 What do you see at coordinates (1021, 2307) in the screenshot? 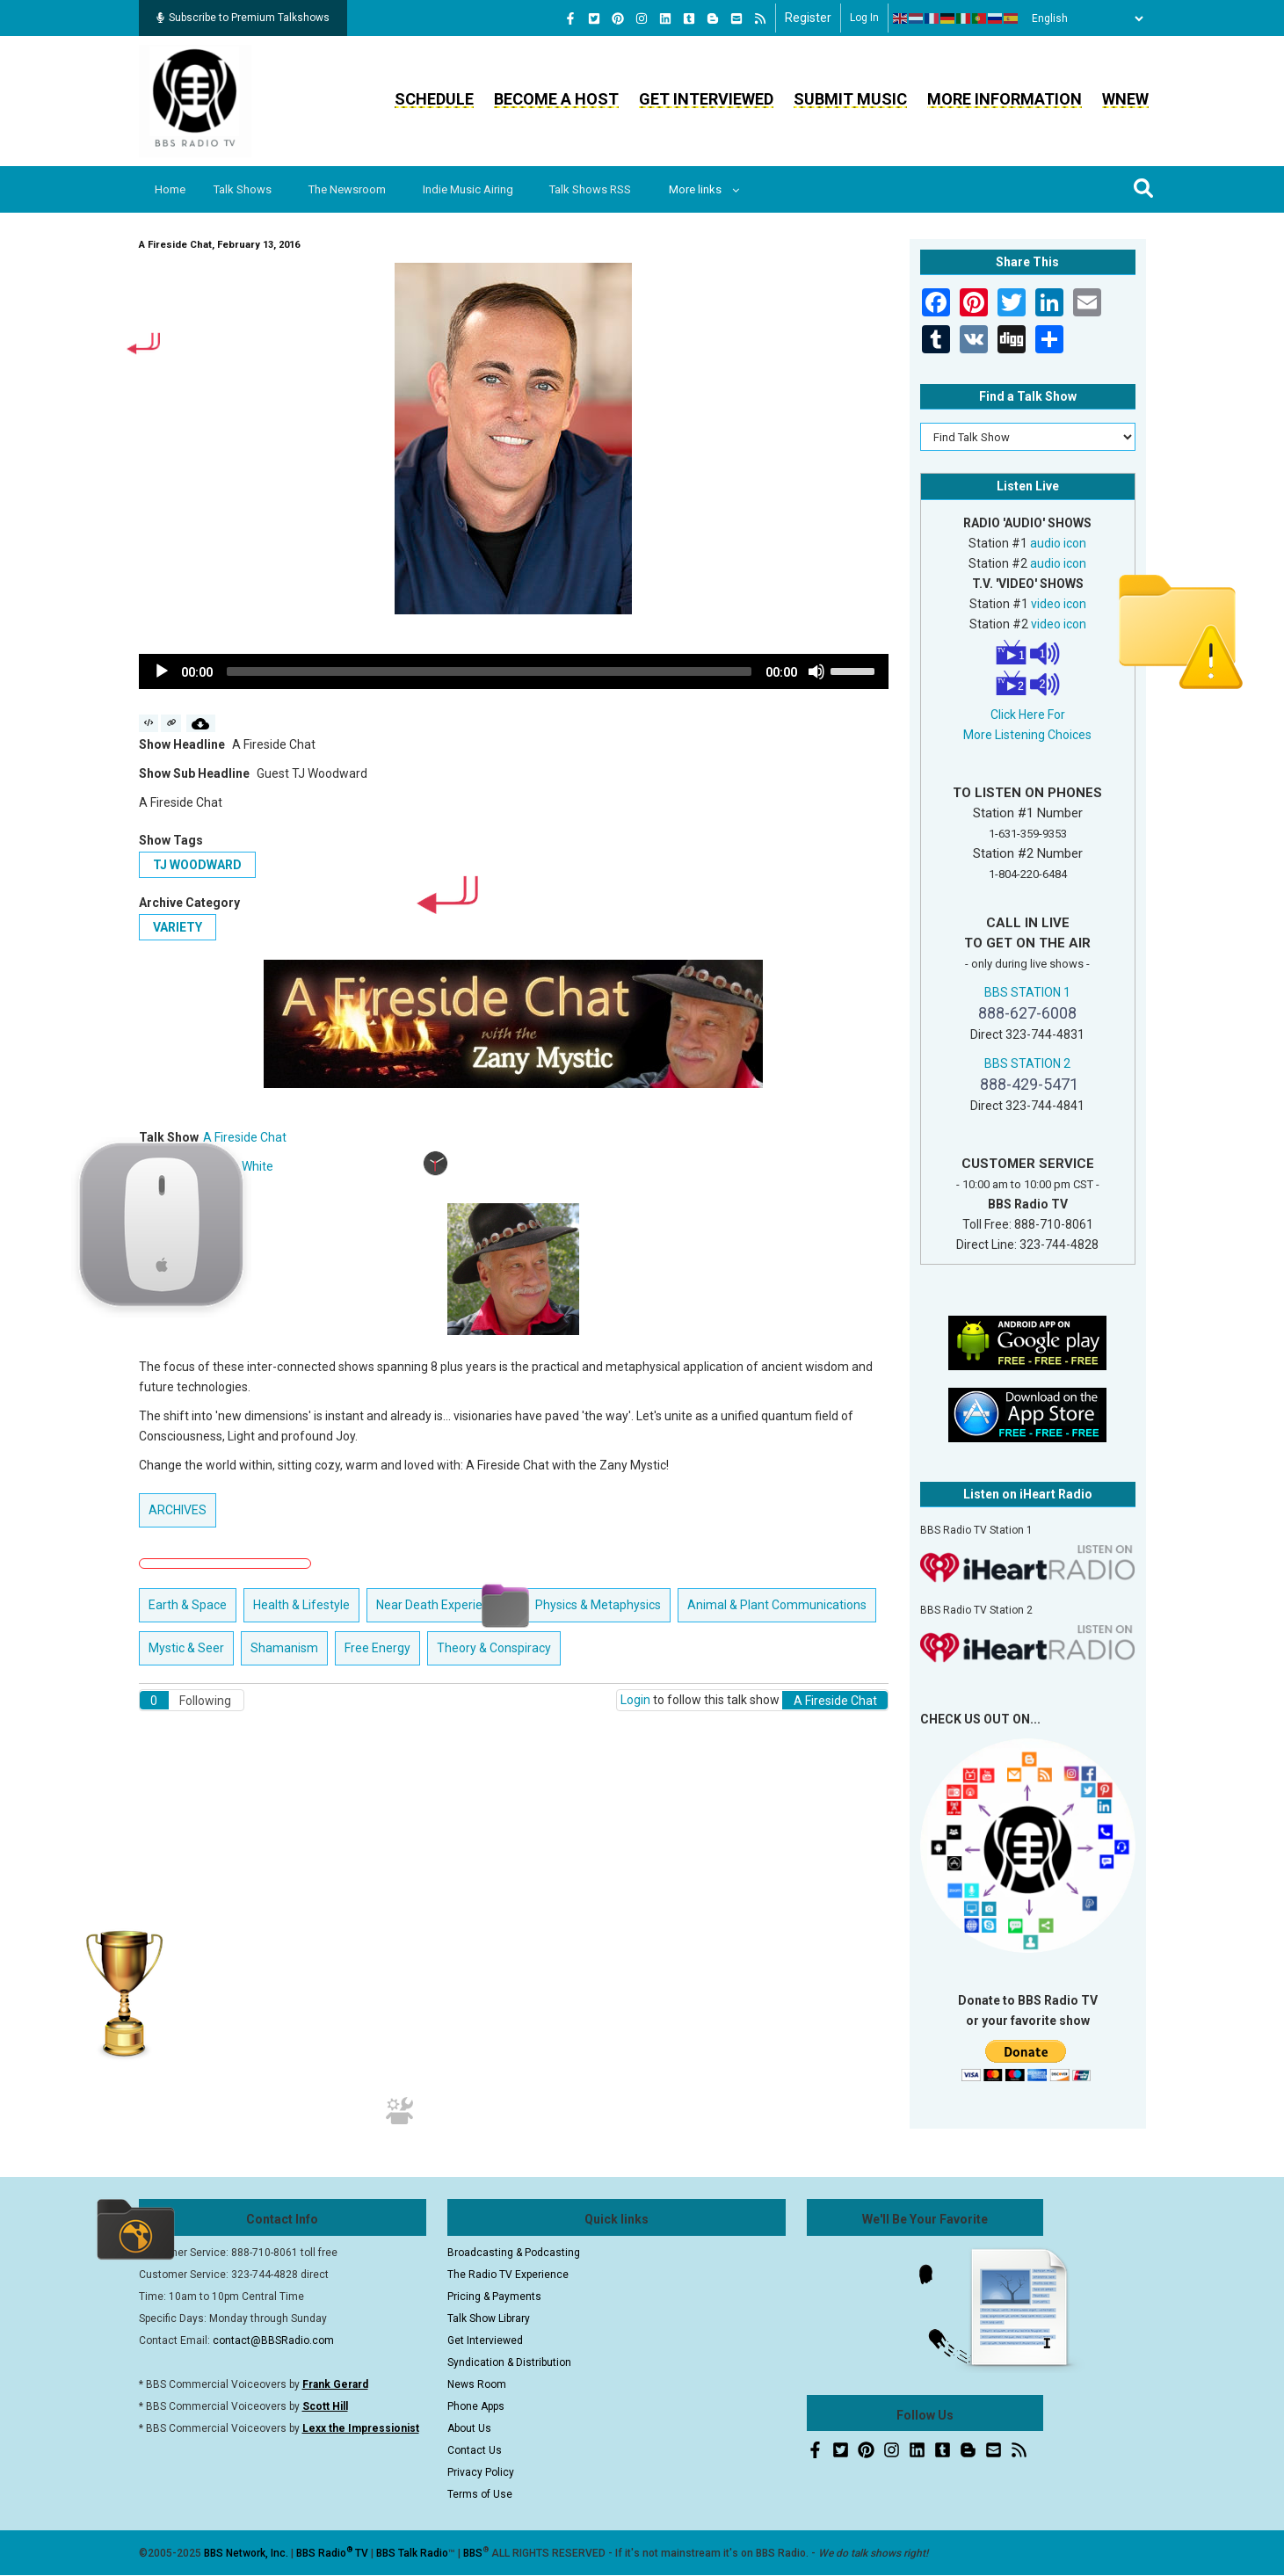
I see `select all content in the current document` at bounding box center [1021, 2307].